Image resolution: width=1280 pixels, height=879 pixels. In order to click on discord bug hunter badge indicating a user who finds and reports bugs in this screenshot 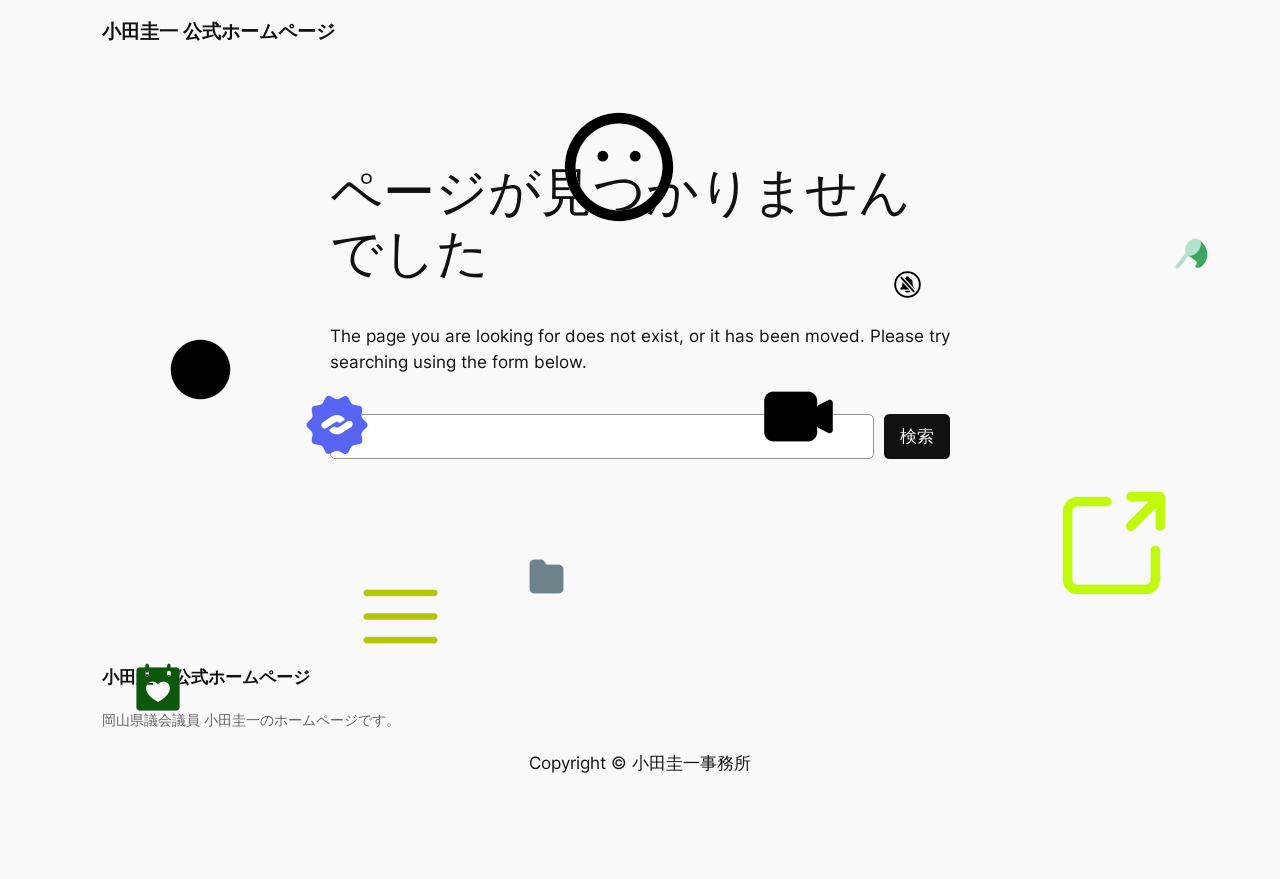, I will do `click(1191, 253)`.